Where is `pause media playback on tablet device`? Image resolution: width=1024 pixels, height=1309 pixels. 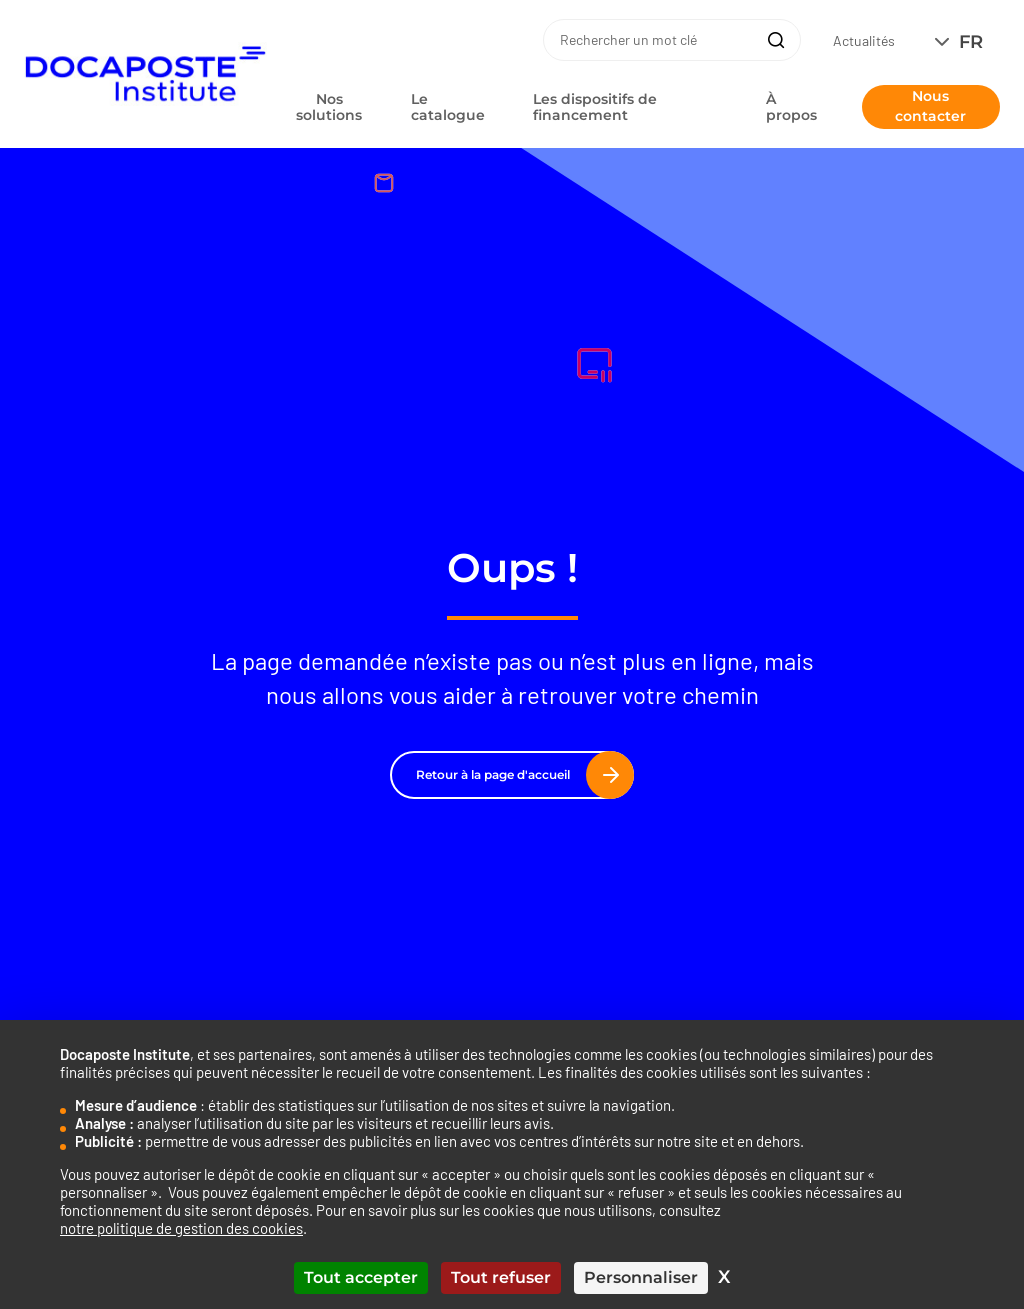
pause media playback on tablet device is located at coordinates (594, 363).